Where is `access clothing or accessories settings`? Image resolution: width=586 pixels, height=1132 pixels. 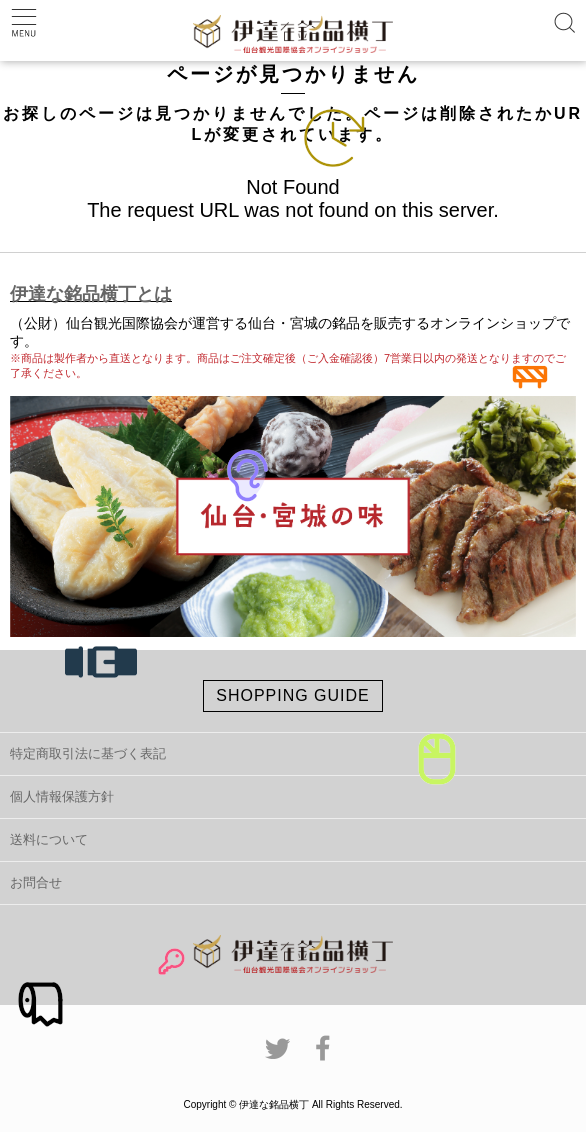 access clothing or accessories settings is located at coordinates (101, 662).